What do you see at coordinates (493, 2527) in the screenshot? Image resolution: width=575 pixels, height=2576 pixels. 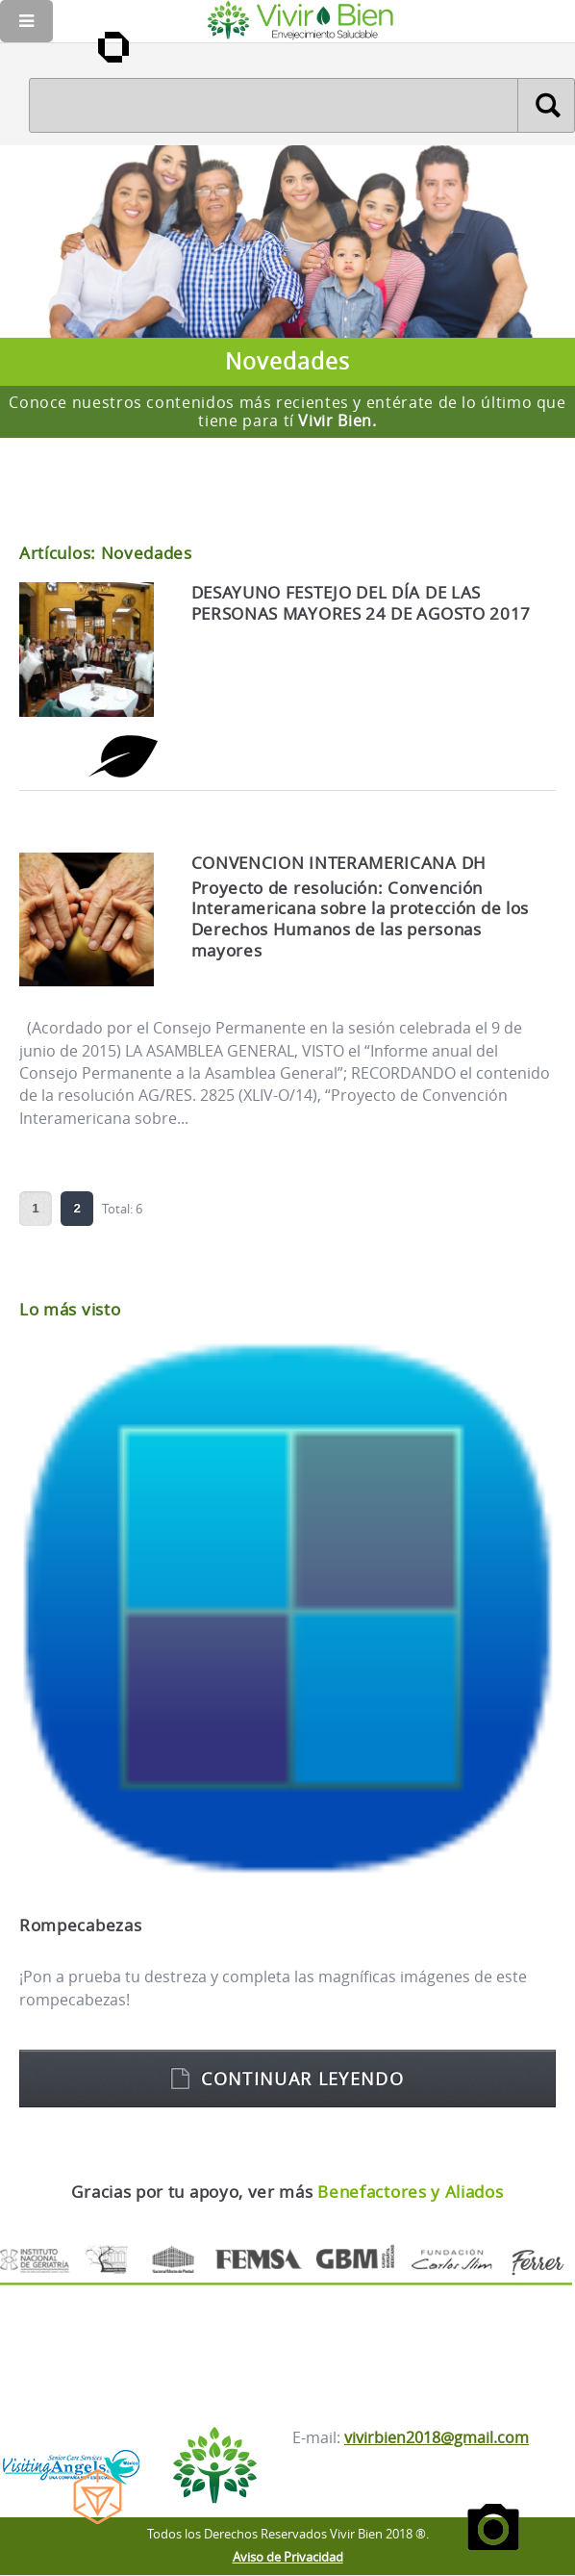 I see `take a photo` at bounding box center [493, 2527].